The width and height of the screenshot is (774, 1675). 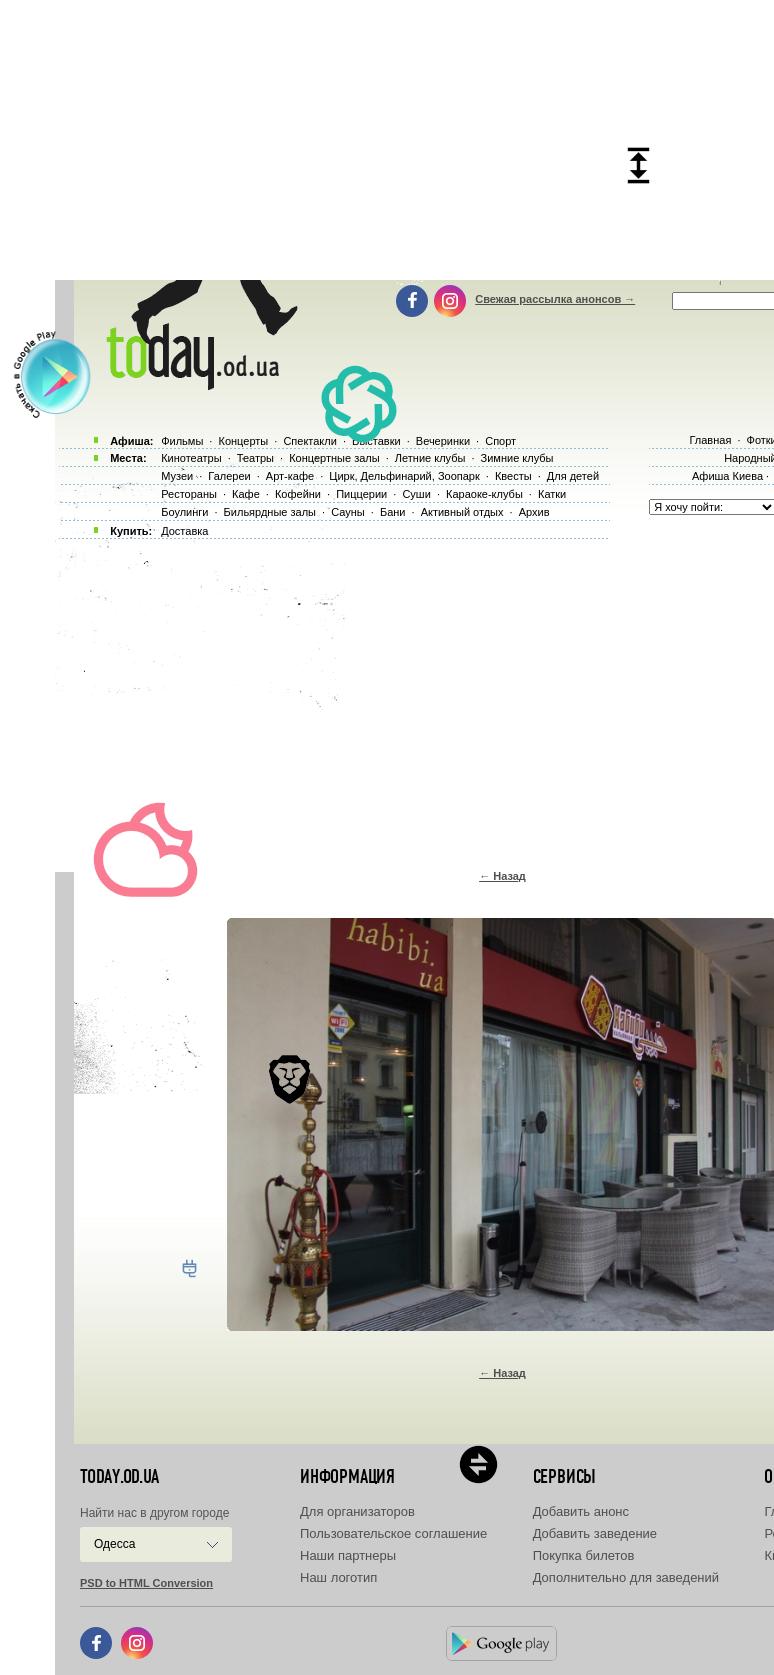 I want to click on expand content to full height, so click(x=638, y=165).